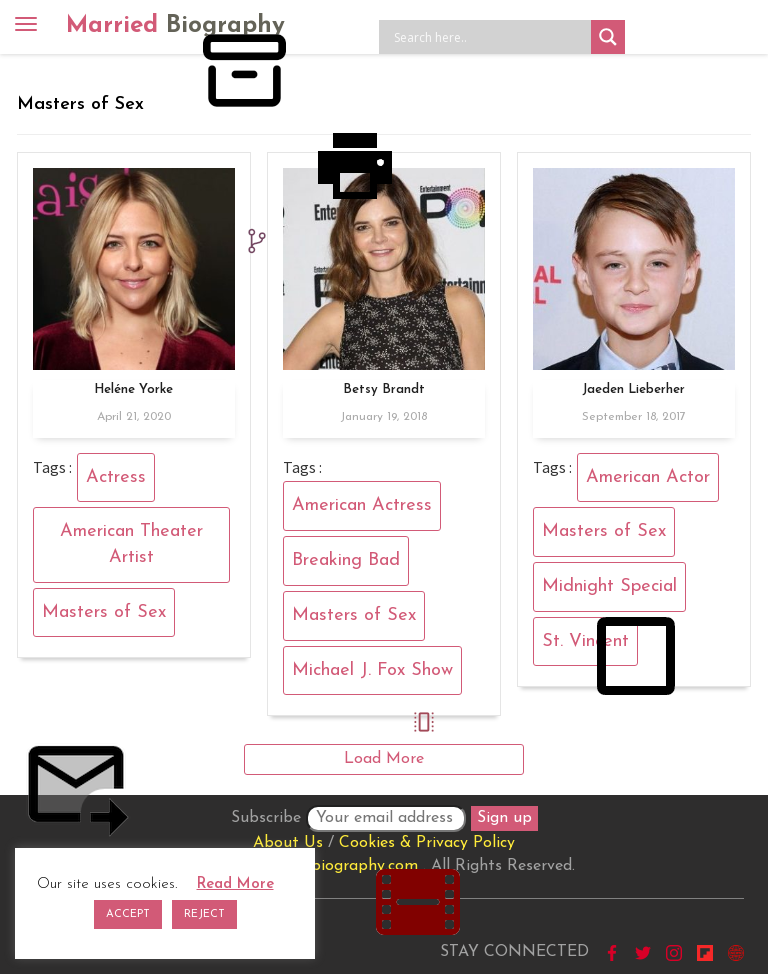  I want to click on view repository branches, so click(257, 241).